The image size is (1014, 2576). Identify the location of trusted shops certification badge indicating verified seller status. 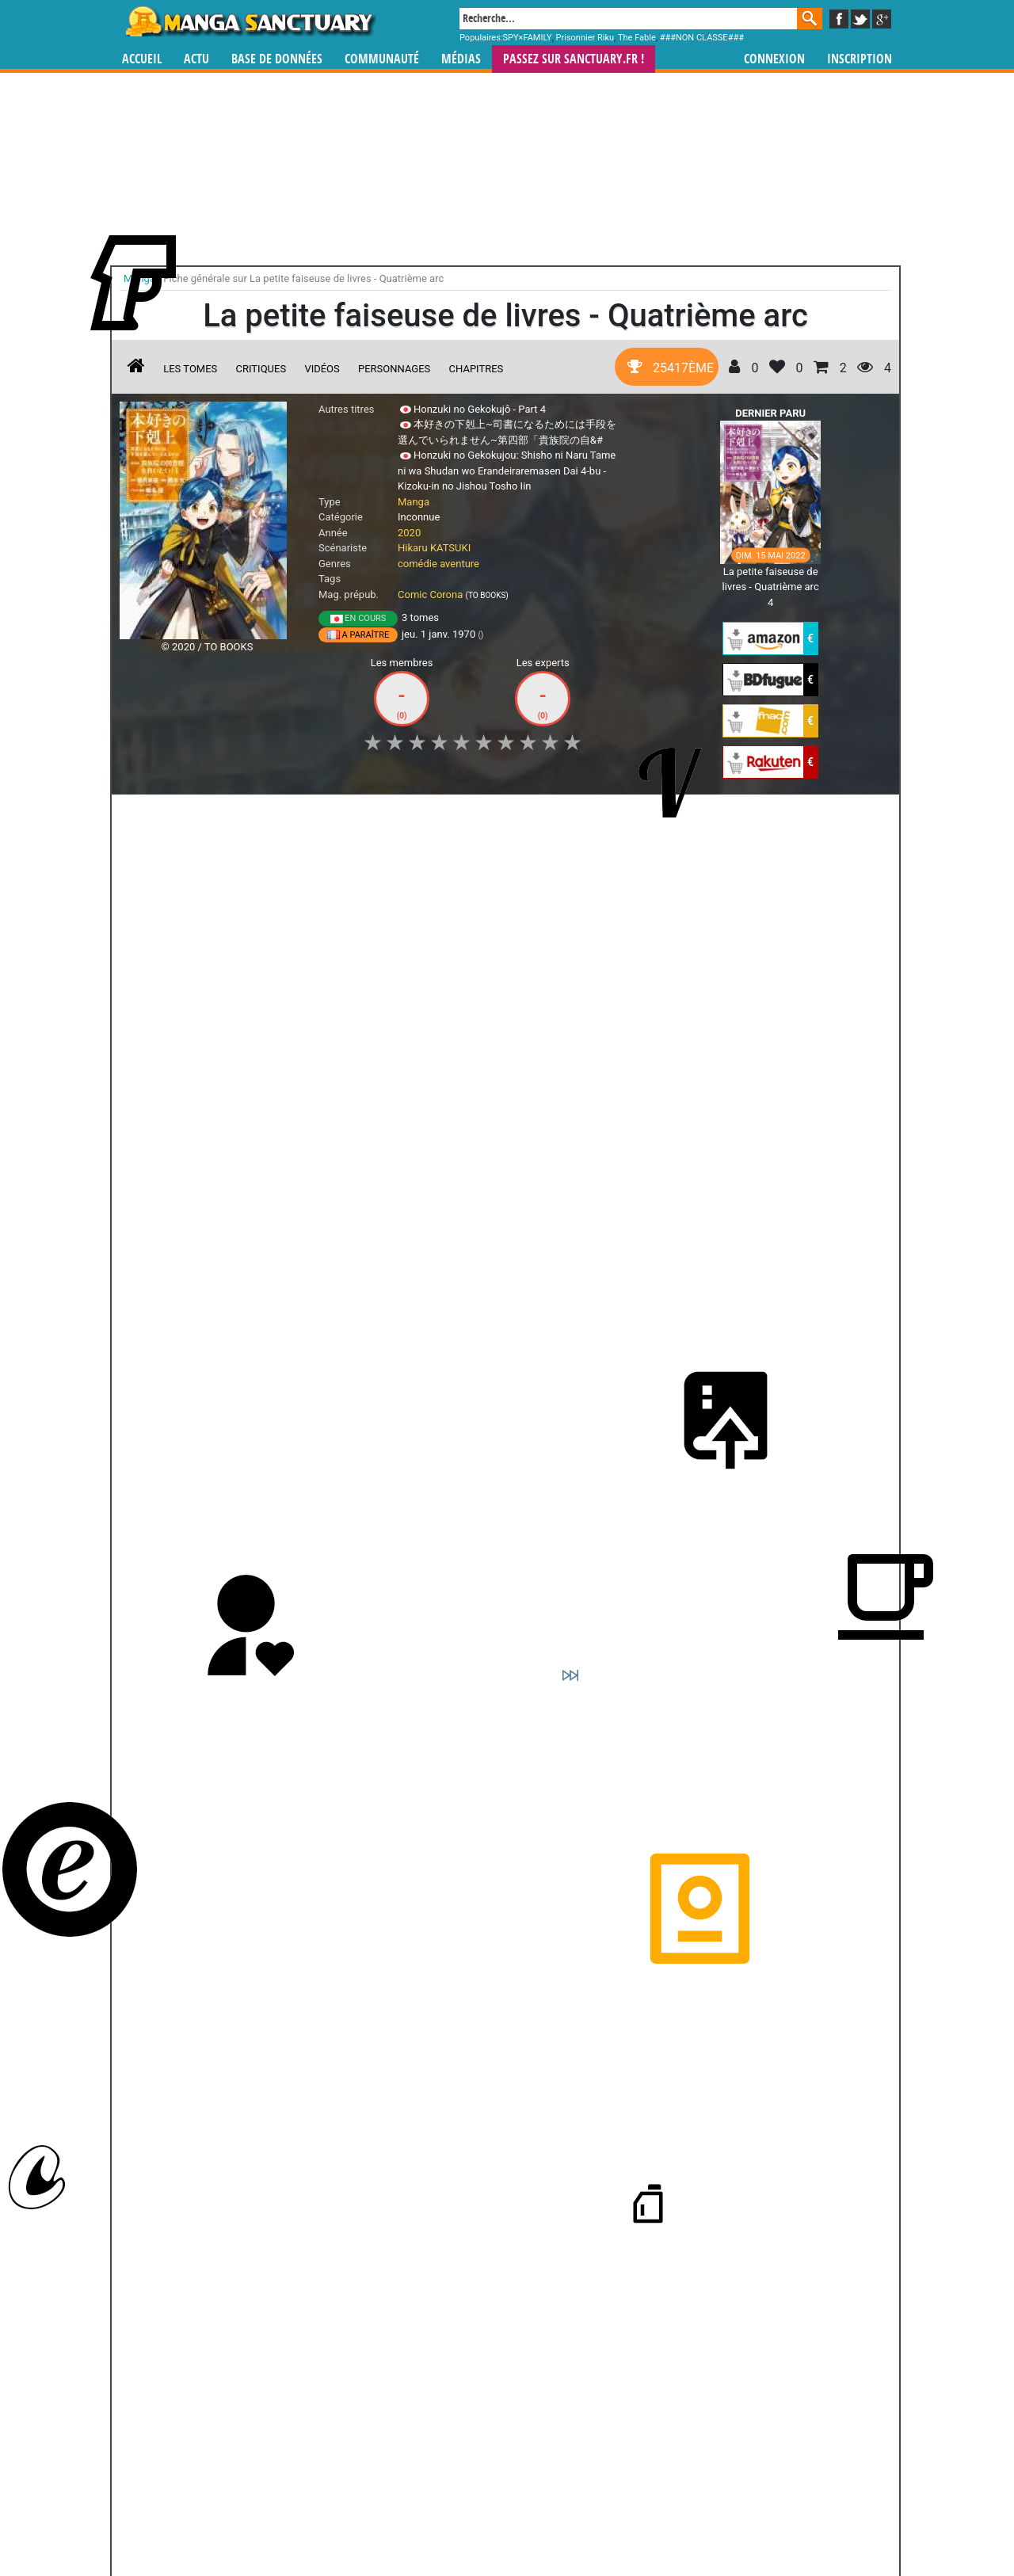
(70, 1869).